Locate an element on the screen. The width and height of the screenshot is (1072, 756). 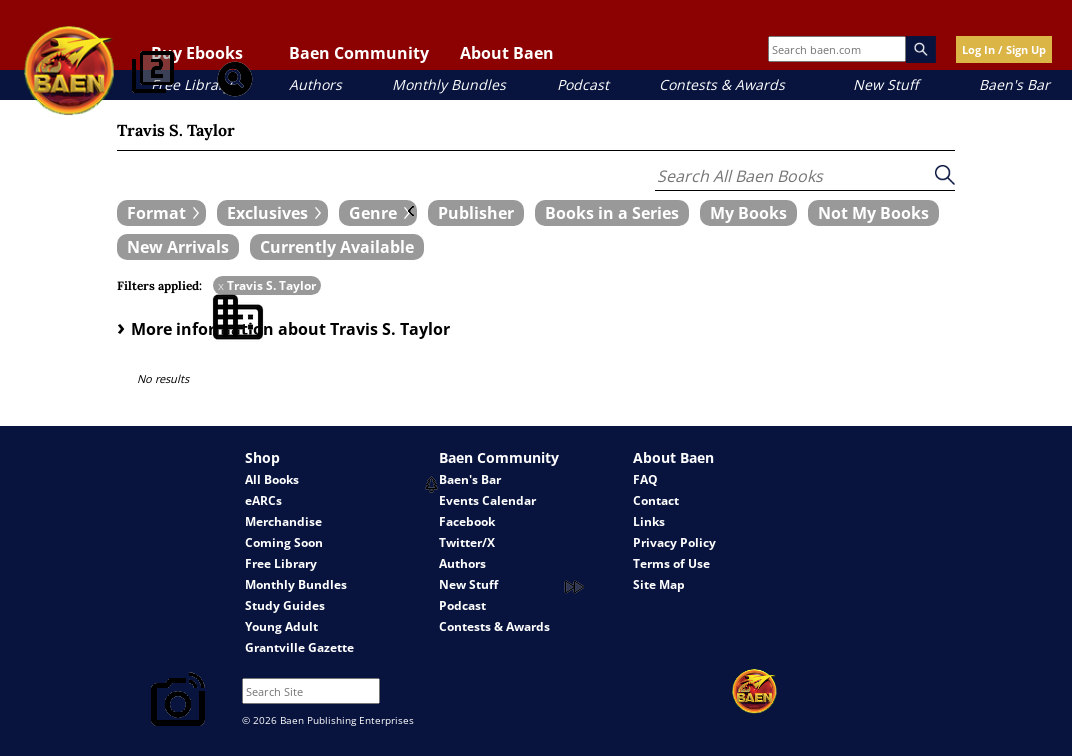
tap to search is located at coordinates (235, 79).